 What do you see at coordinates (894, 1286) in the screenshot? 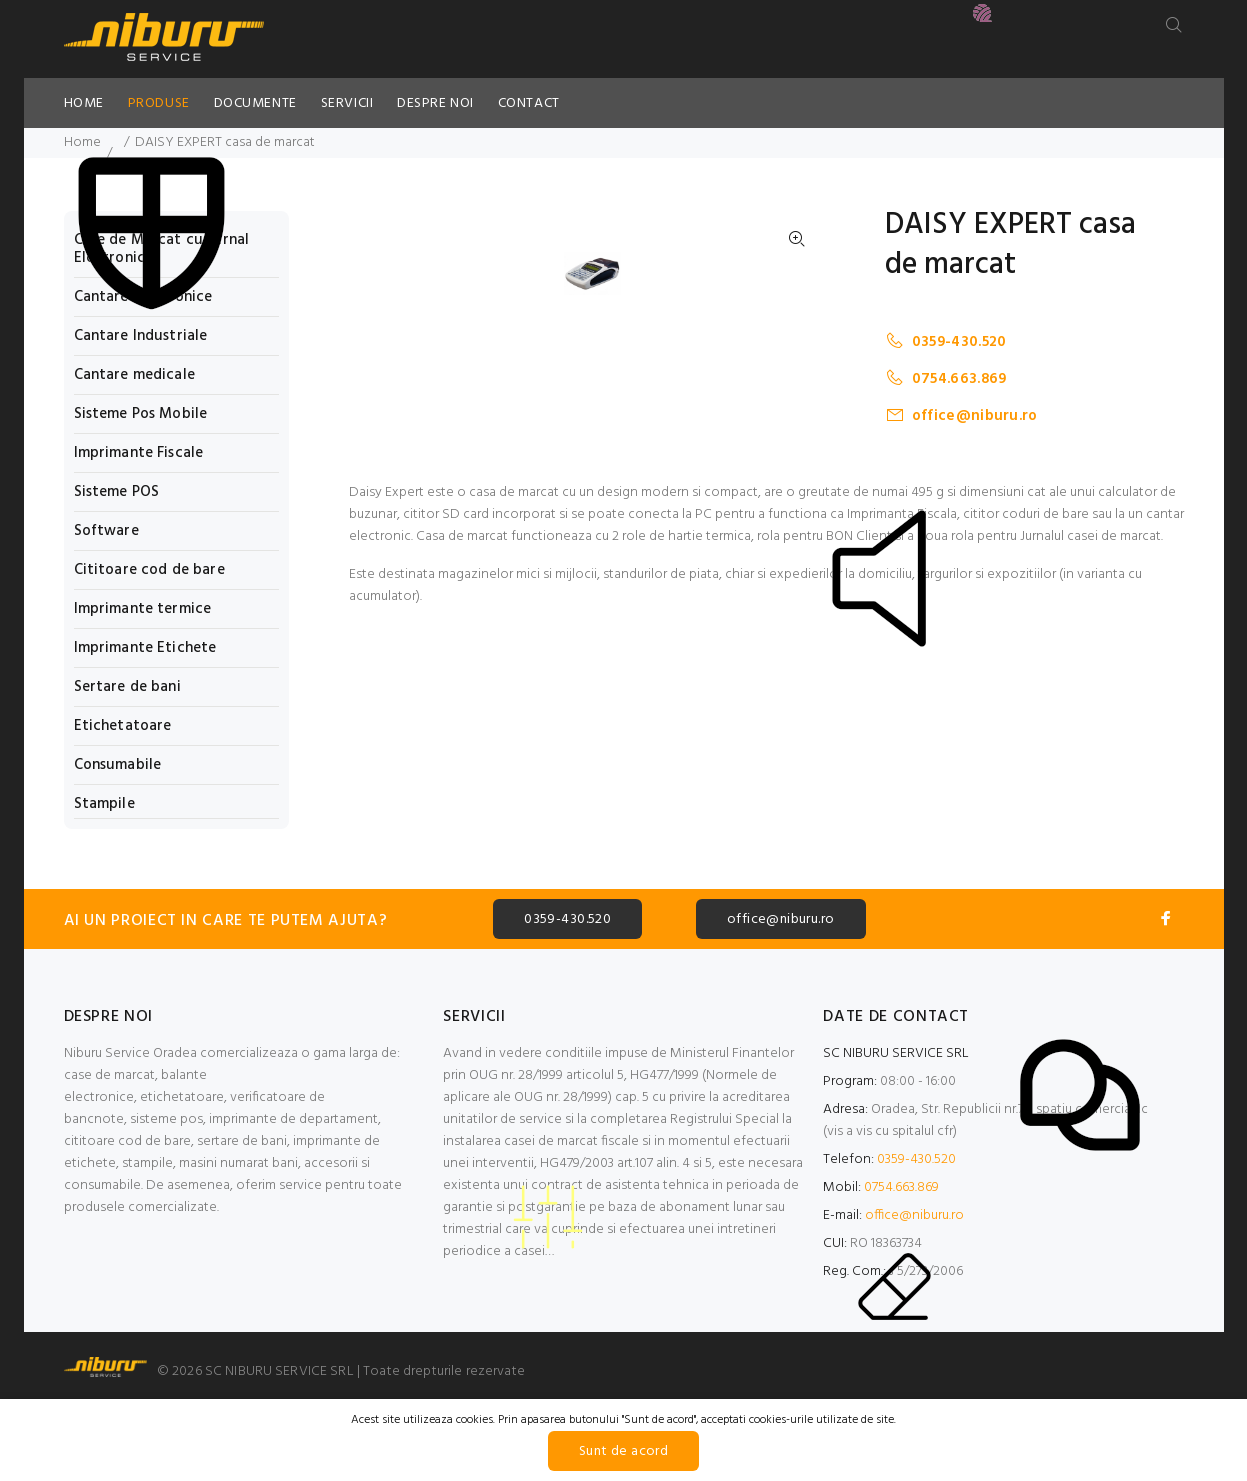
I see `erase or clear content` at bounding box center [894, 1286].